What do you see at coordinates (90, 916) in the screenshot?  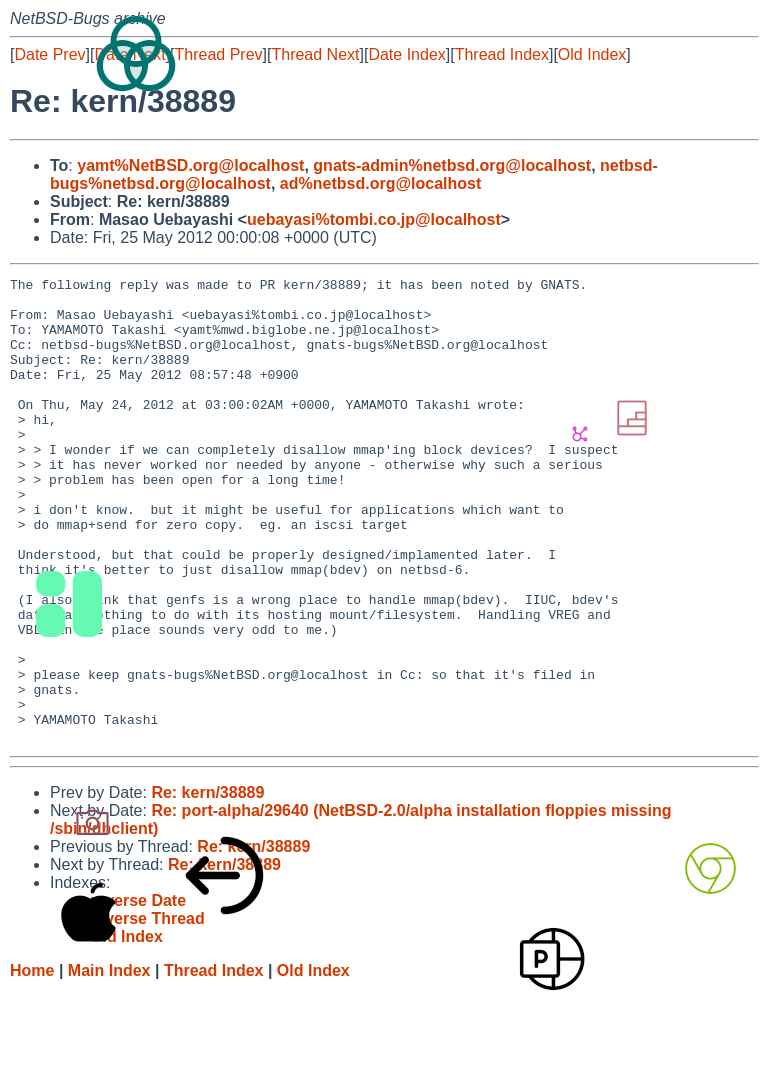 I see `apple brand or product indicator` at bounding box center [90, 916].